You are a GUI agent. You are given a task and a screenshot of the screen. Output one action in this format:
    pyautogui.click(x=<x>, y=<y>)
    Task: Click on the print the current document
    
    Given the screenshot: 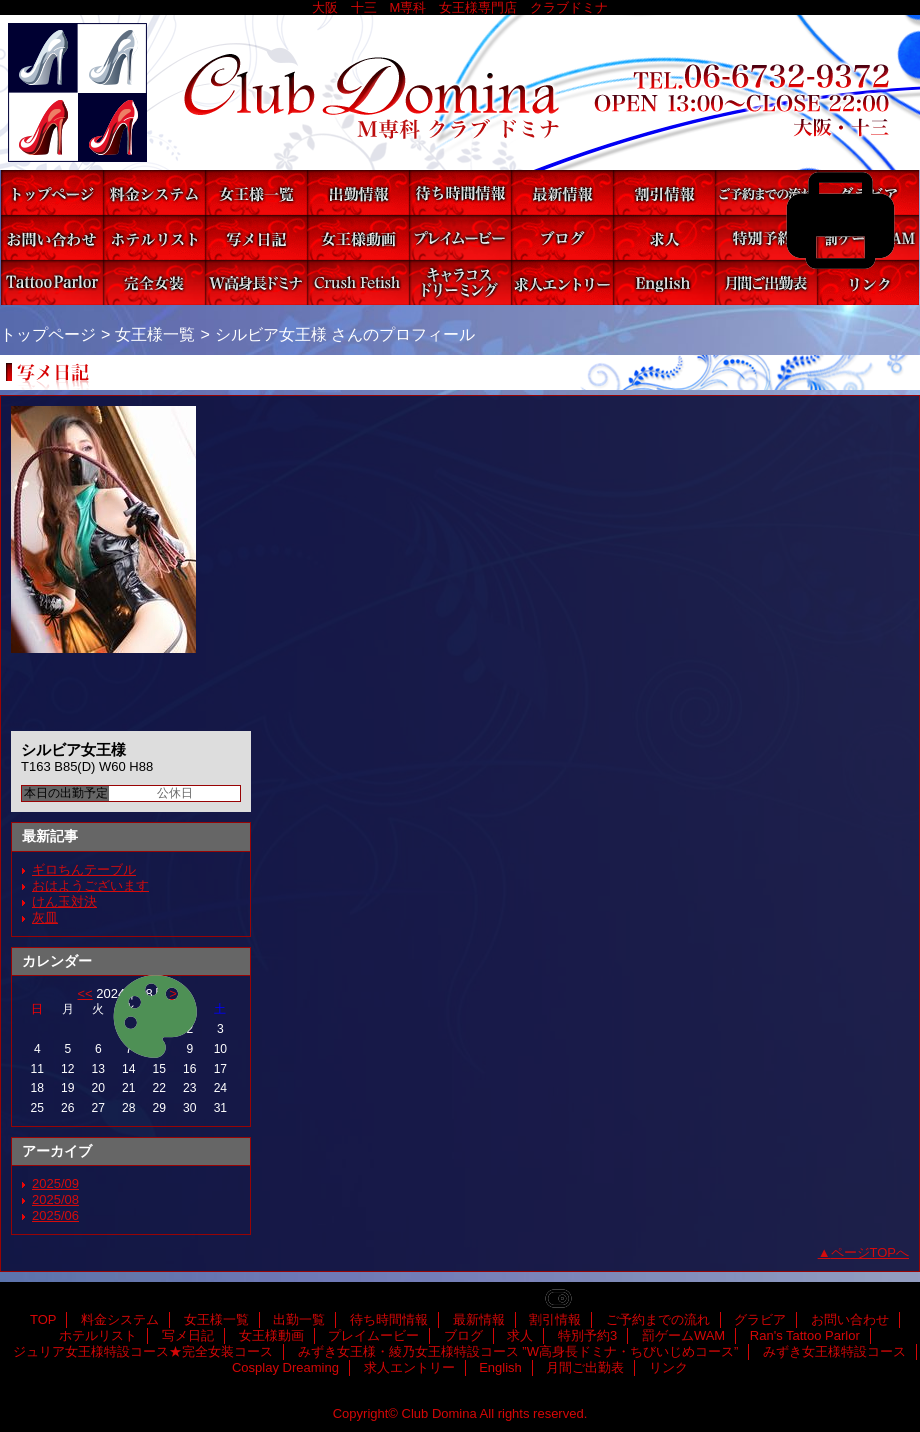 What is the action you would take?
    pyautogui.click(x=840, y=220)
    